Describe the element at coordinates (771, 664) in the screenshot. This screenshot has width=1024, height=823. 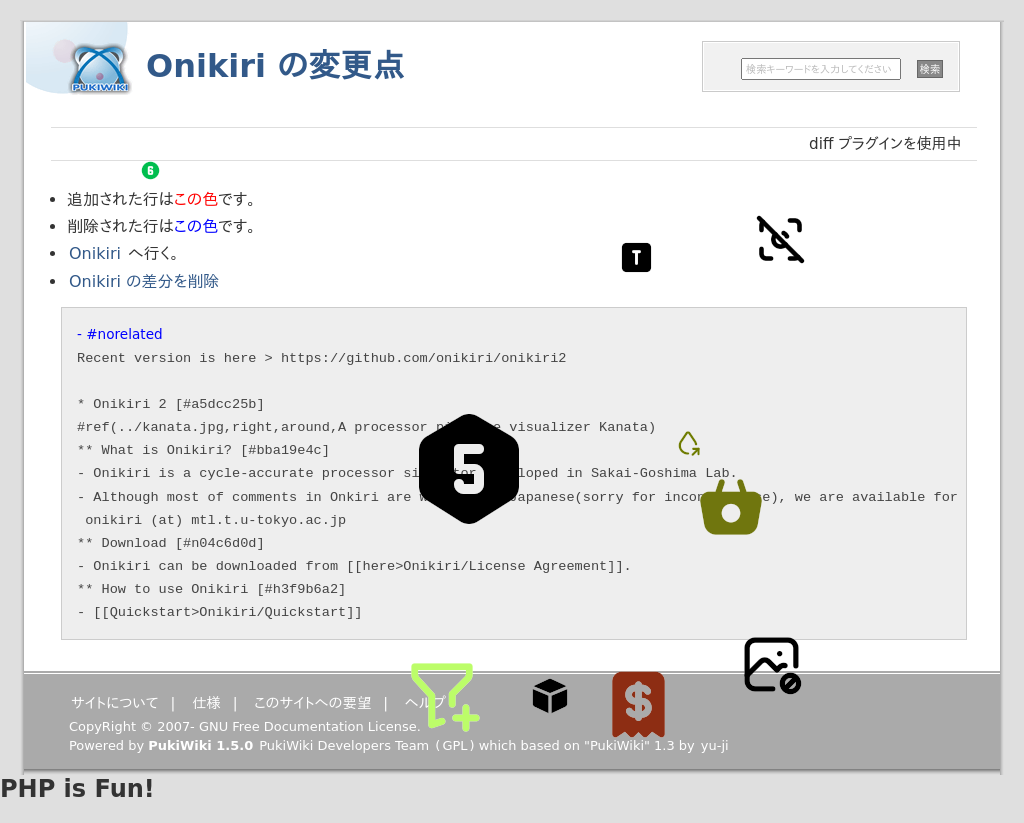
I see `cancel image upload` at that location.